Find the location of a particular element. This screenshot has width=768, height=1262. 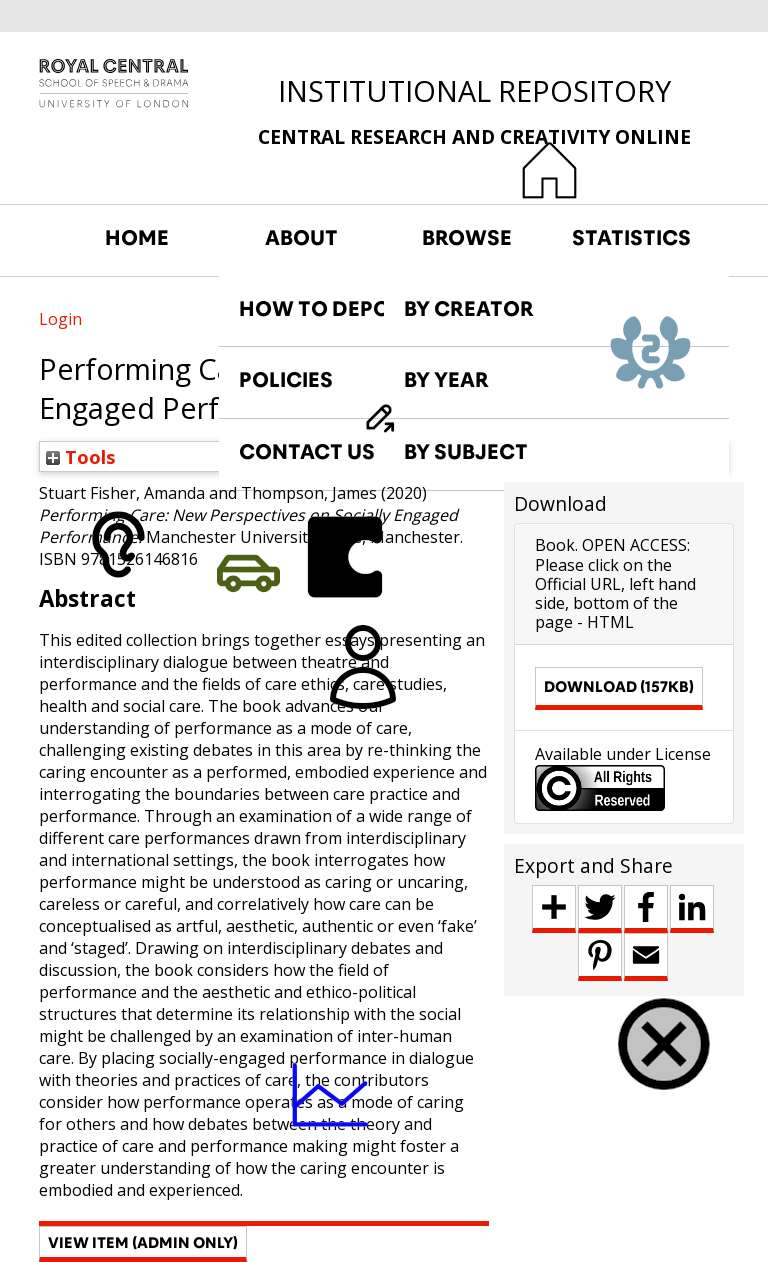

view your profile is located at coordinates (363, 667).